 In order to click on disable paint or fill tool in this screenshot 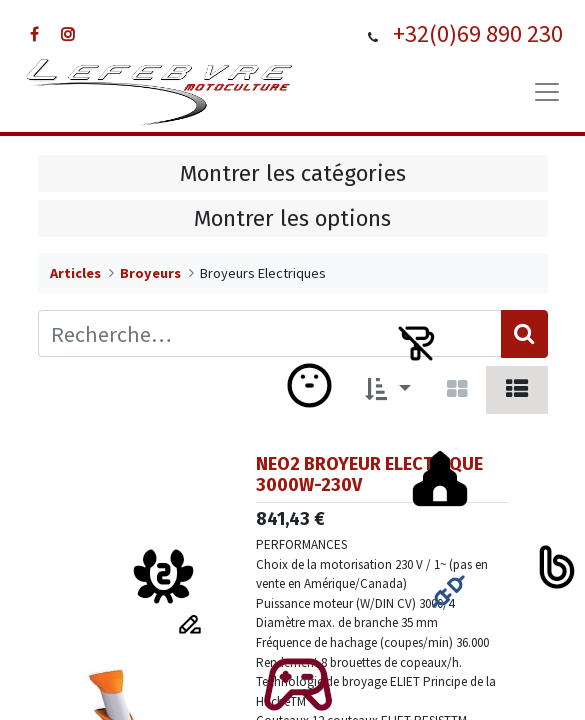, I will do `click(415, 343)`.